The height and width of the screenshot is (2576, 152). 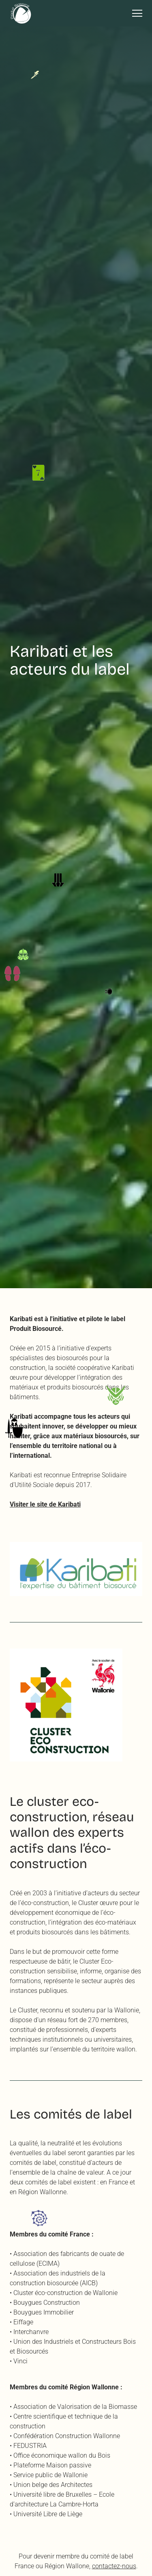 What do you see at coordinates (108, 991) in the screenshot?
I see `select knee pad equipment for your character` at bounding box center [108, 991].